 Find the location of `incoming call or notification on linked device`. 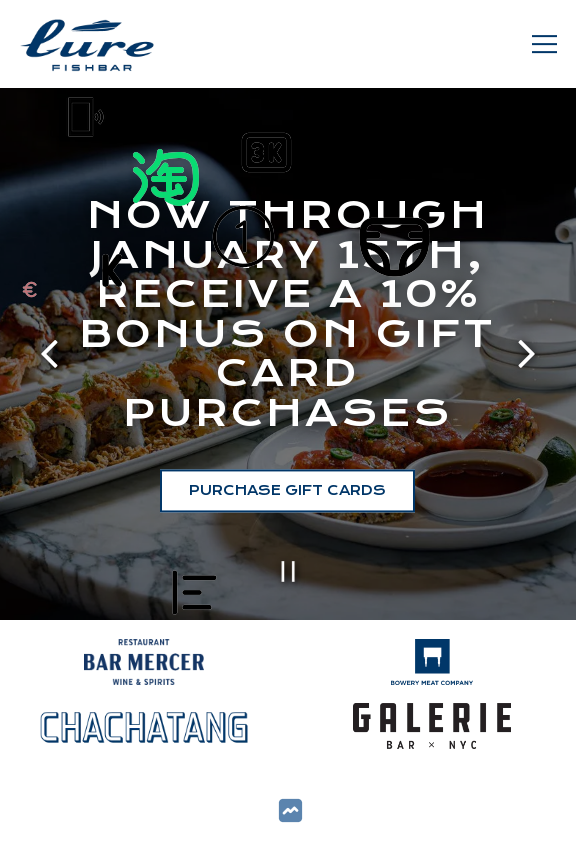

incoming call or notification on linked device is located at coordinates (86, 117).